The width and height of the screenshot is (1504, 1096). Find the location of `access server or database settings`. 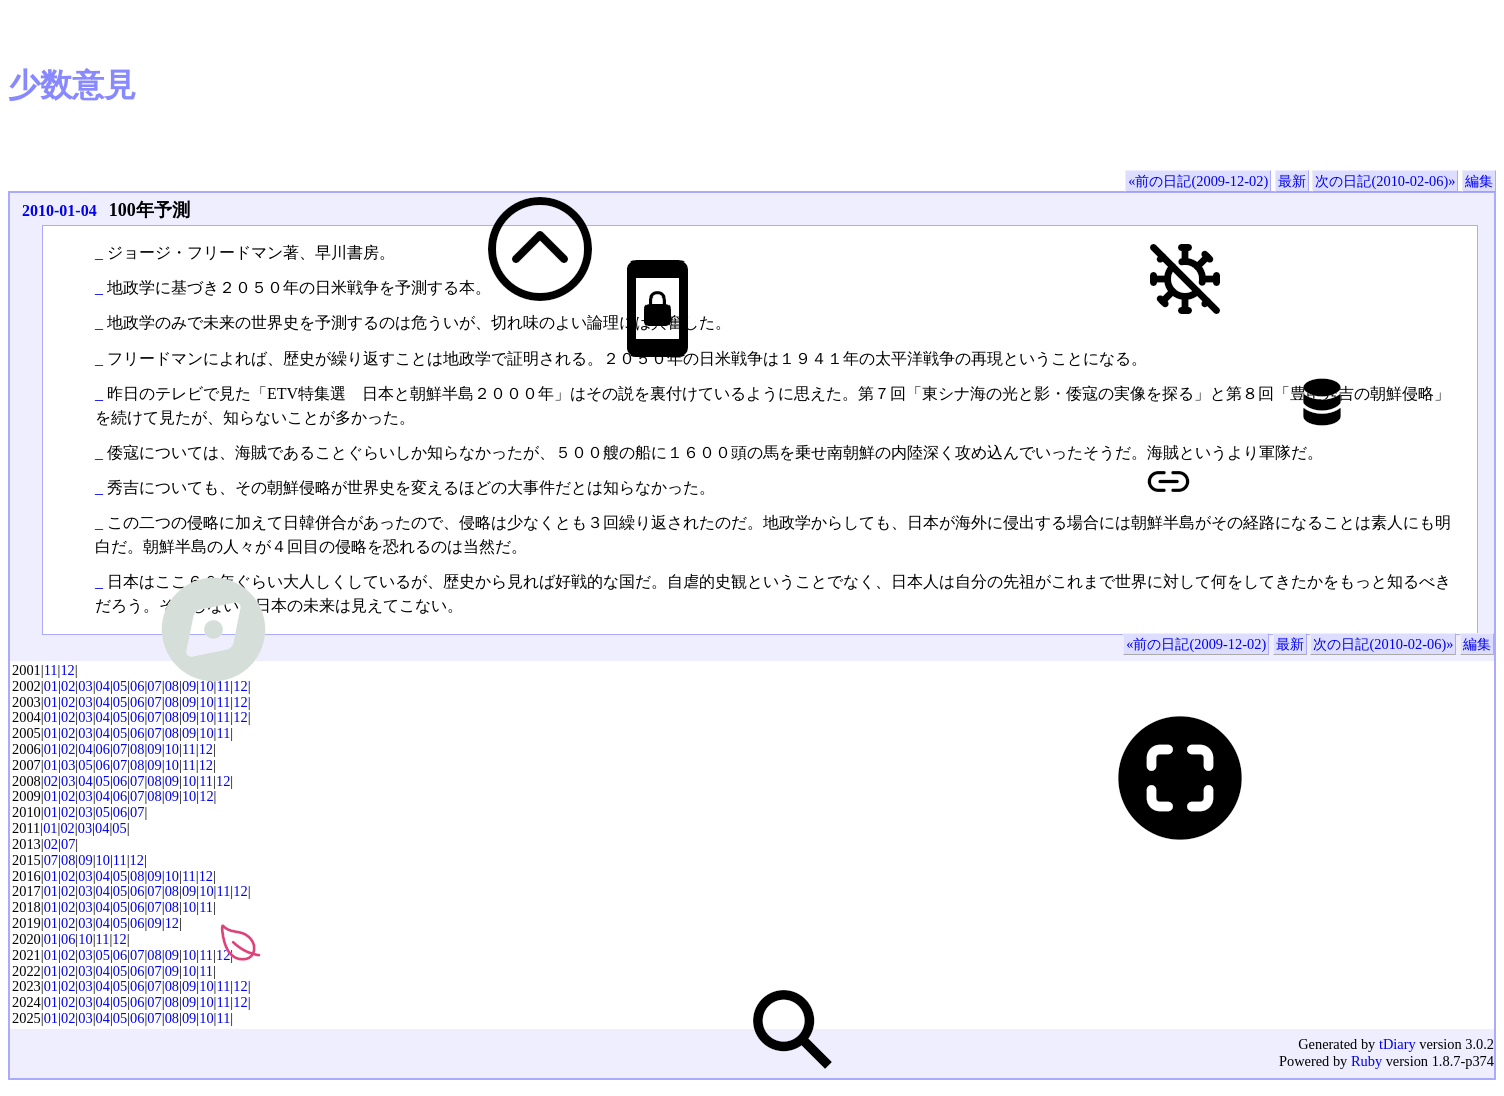

access server or database settings is located at coordinates (1322, 402).